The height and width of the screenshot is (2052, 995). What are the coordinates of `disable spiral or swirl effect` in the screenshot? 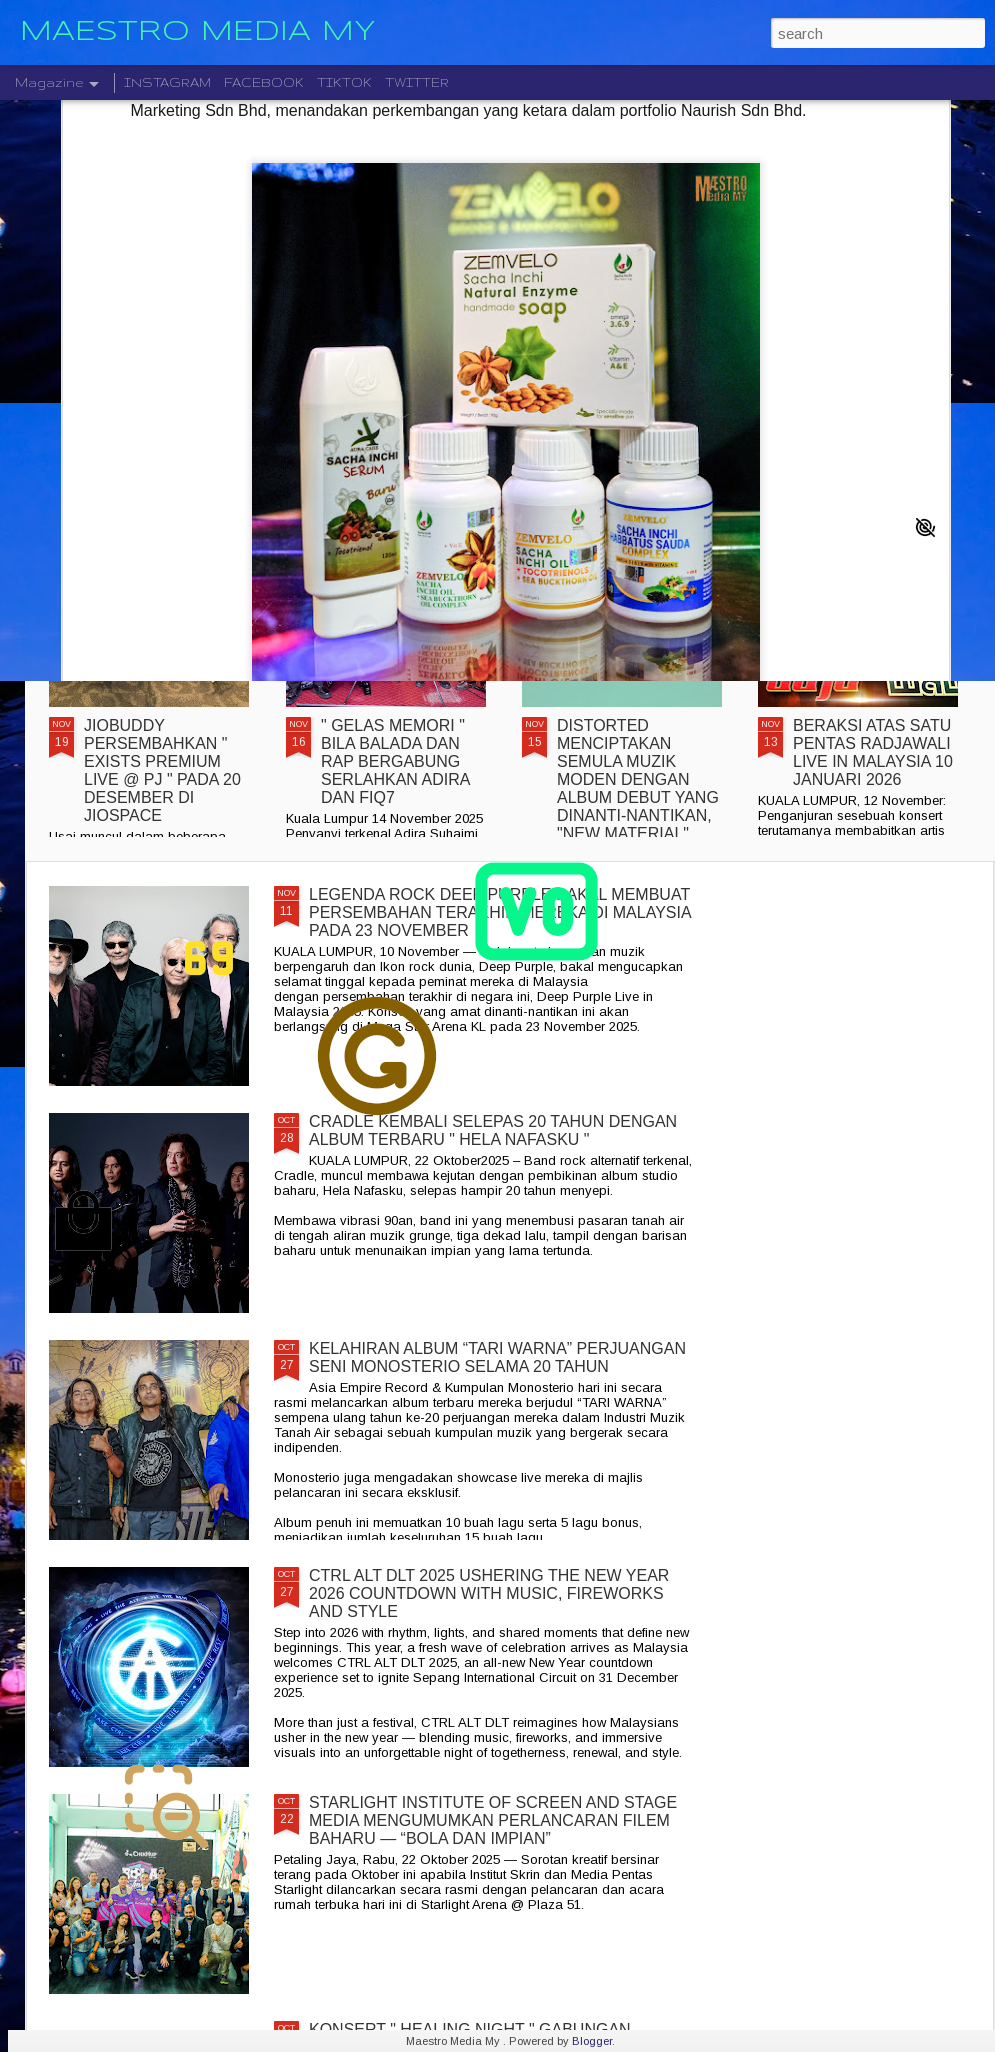 It's located at (925, 527).